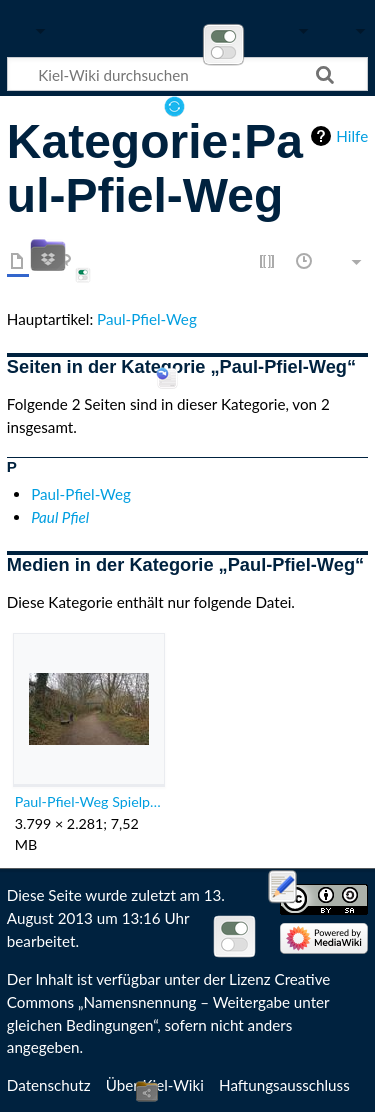  Describe the element at coordinates (147, 1091) in the screenshot. I see `open your public shared folder` at that location.